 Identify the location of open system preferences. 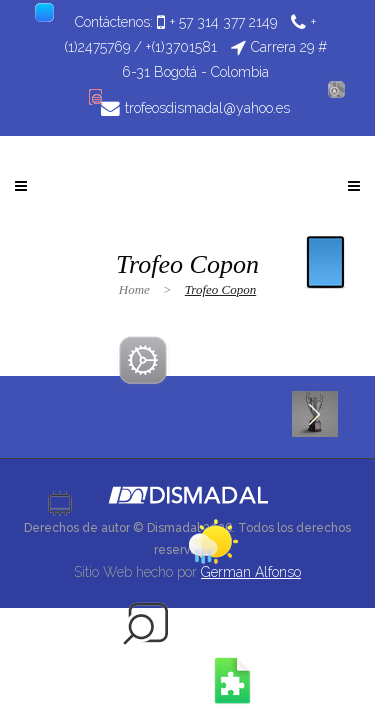
(143, 361).